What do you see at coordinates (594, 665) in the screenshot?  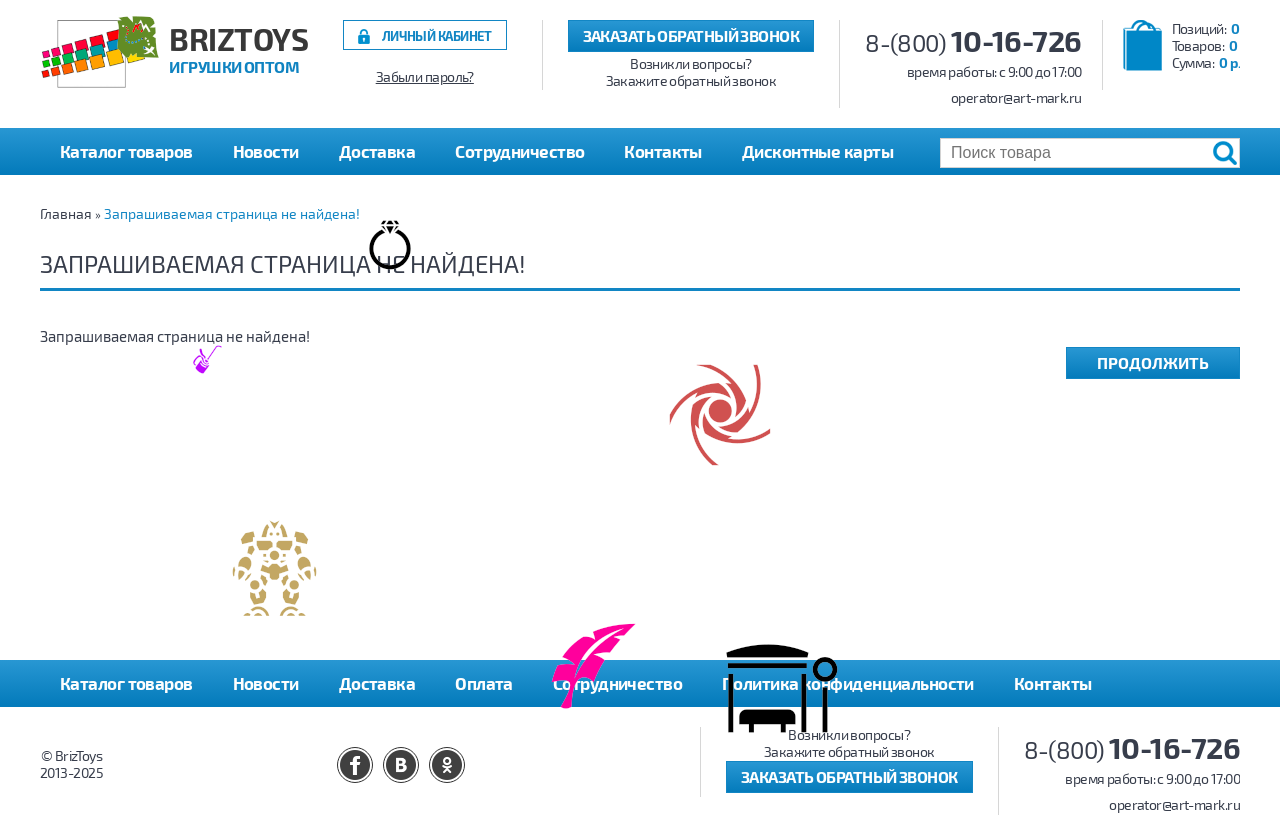 I see `compose a new message or document` at bounding box center [594, 665].